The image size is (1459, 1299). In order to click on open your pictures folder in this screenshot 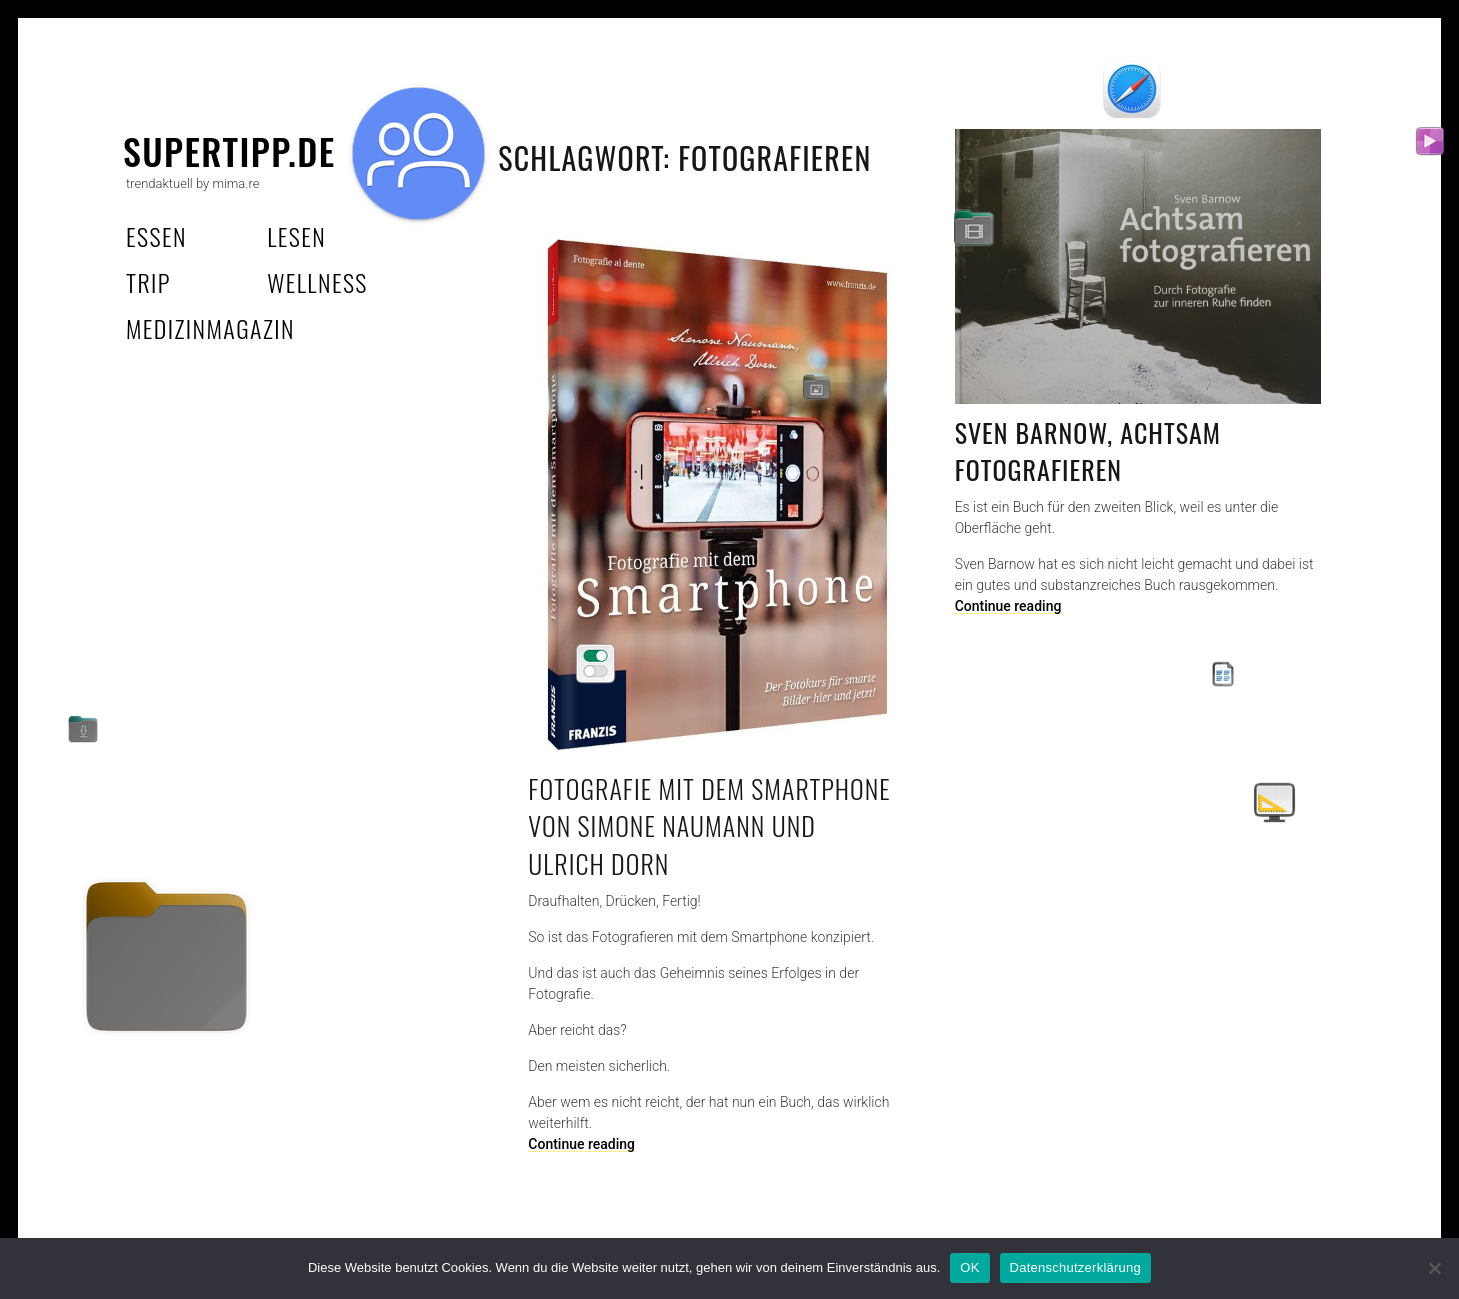, I will do `click(816, 386)`.